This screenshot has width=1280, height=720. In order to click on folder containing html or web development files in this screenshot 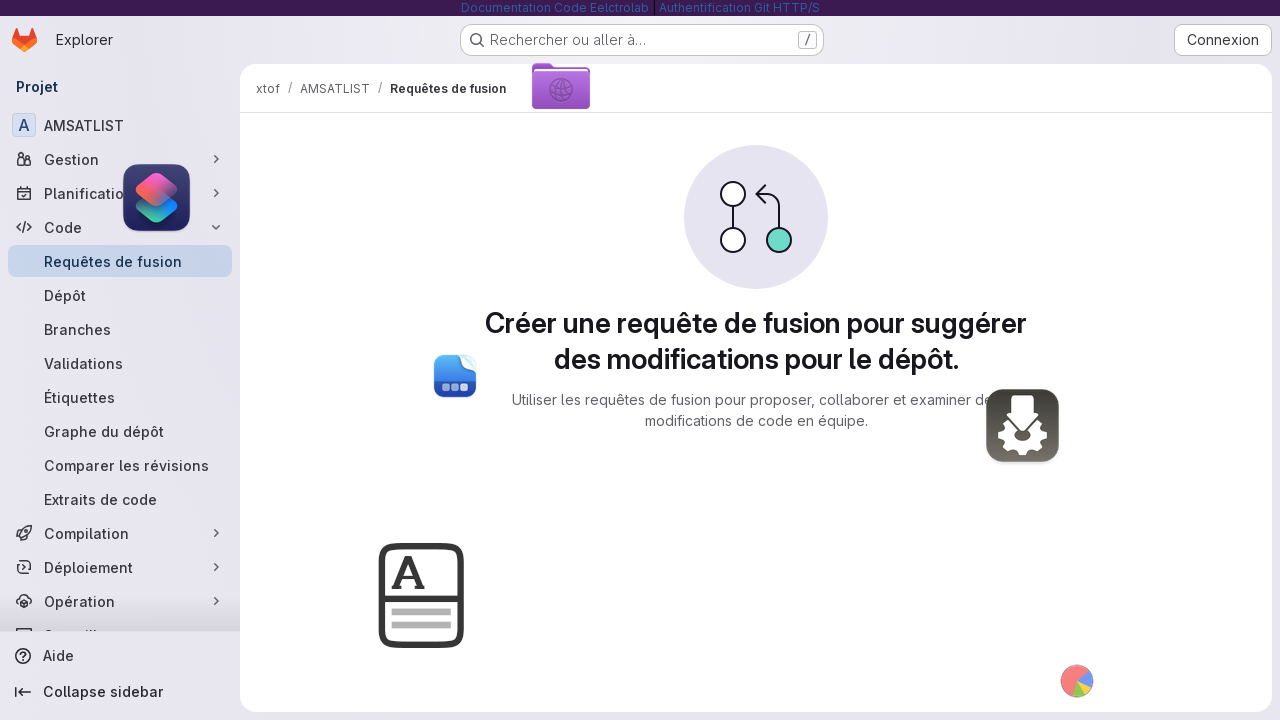, I will do `click(561, 86)`.